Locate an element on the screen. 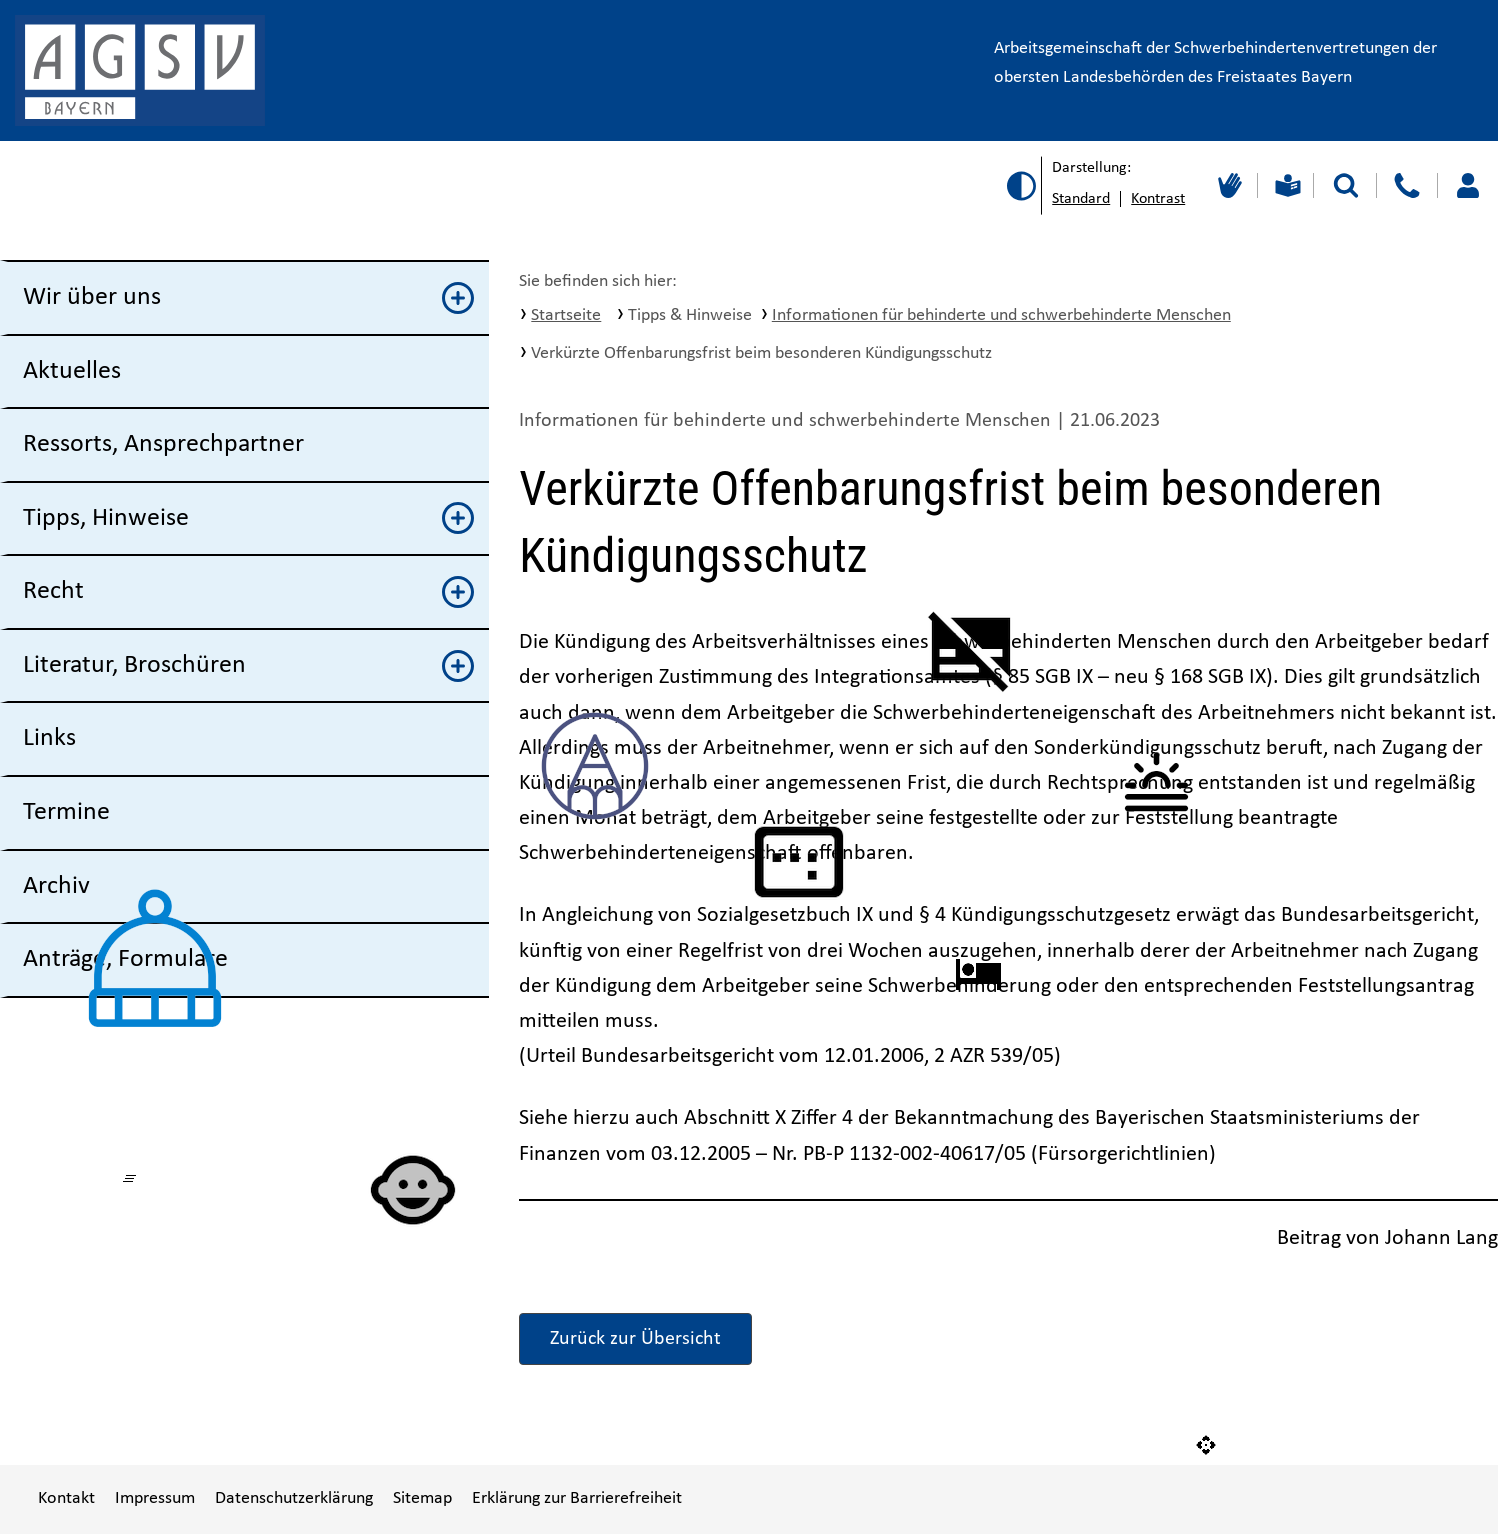 The width and height of the screenshot is (1498, 1534). find nearby hotels or accommodations is located at coordinates (978, 973).